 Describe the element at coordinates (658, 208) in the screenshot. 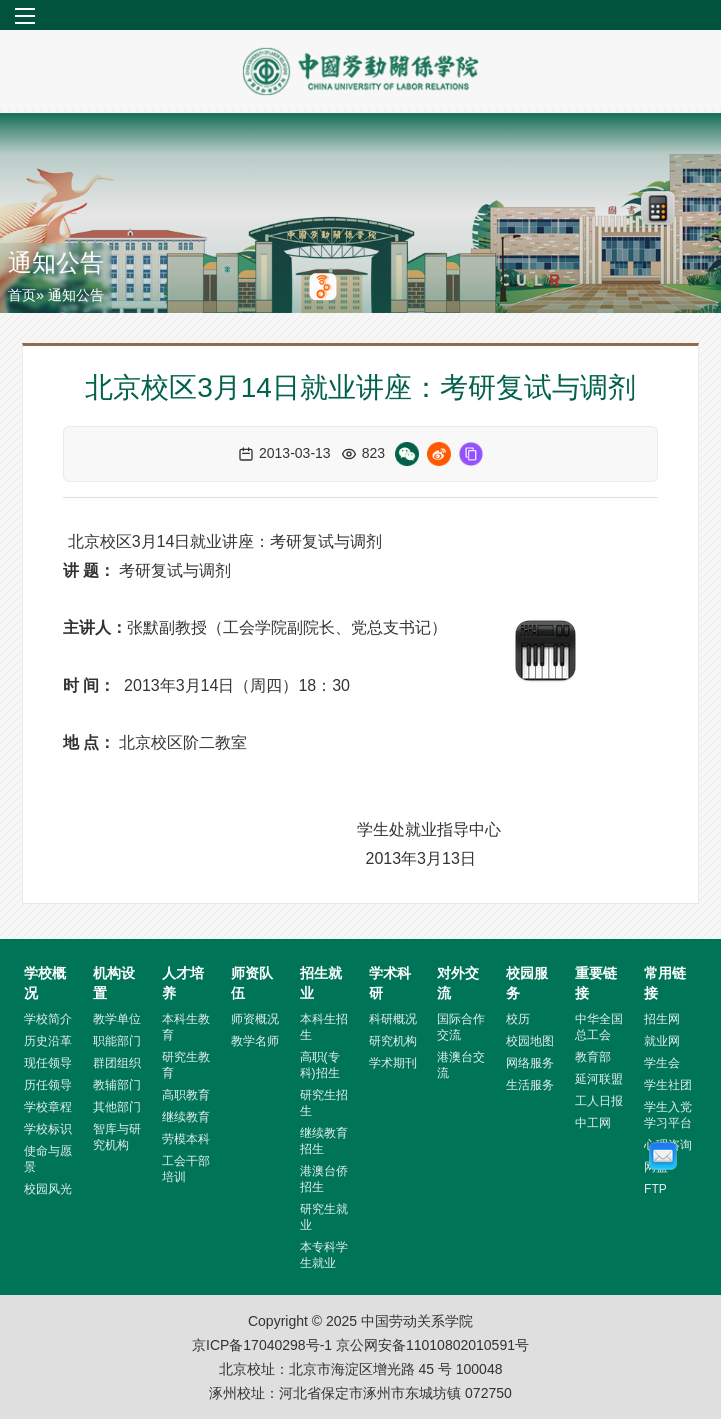

I see `open the calculator app` at that location.